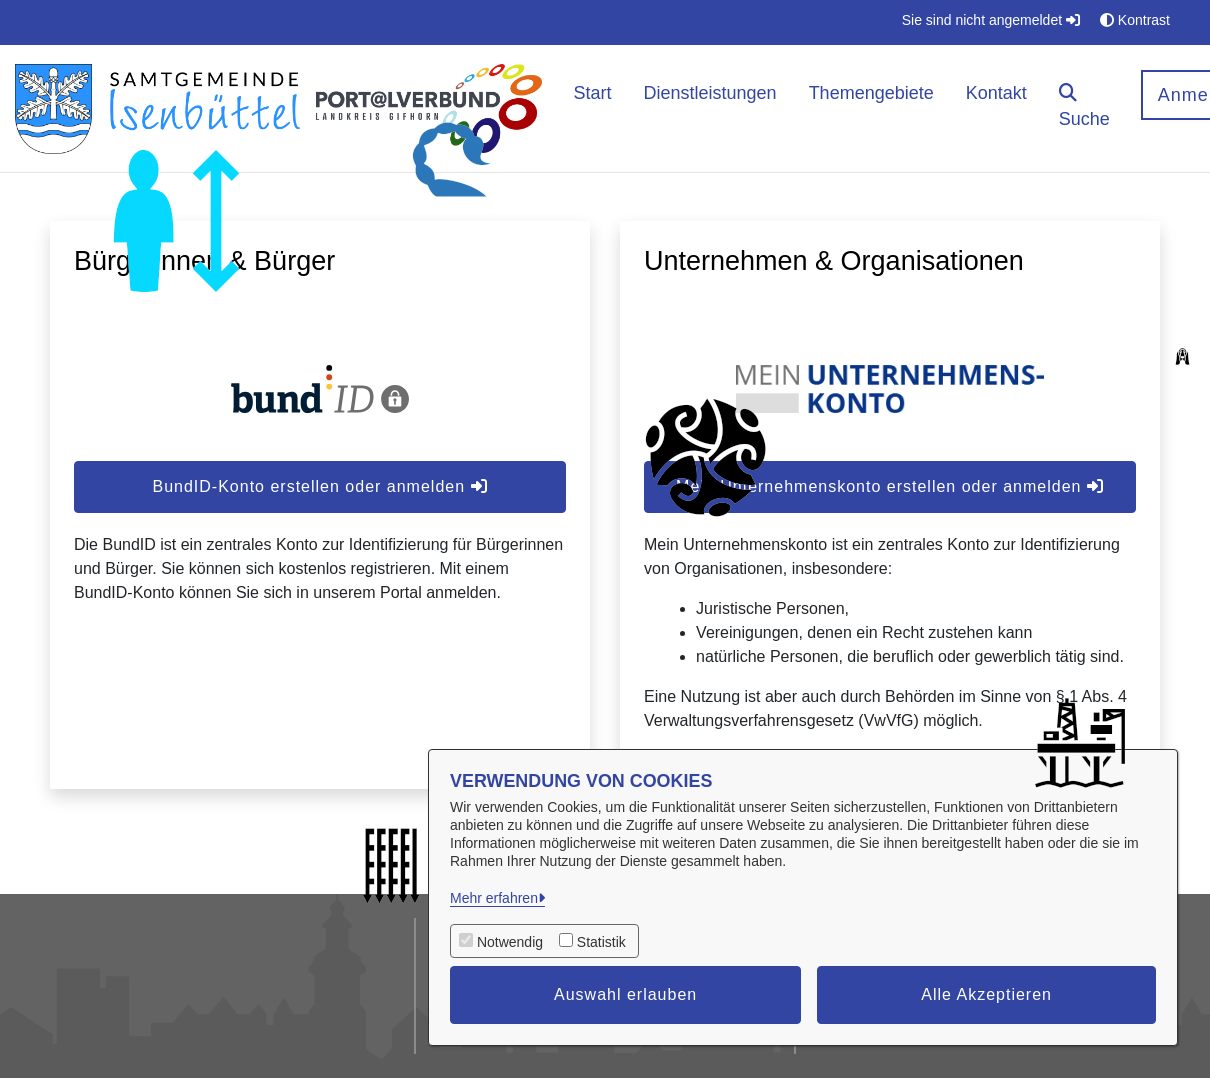 The image size is (1210, 1078). I want to click on view offshore drilling operations, so click(1080, 742).